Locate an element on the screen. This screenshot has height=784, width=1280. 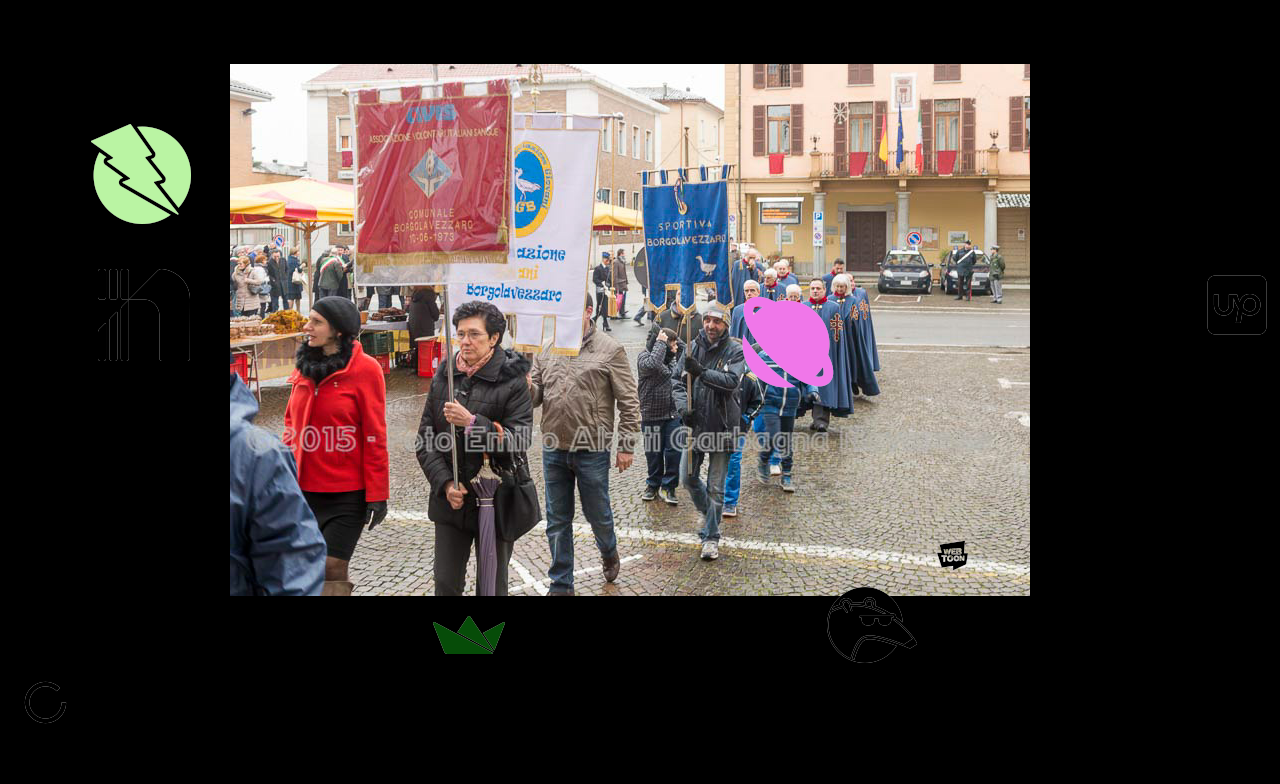
infracost cloud cost estimation tool logo is located at coordinates (144, 315).